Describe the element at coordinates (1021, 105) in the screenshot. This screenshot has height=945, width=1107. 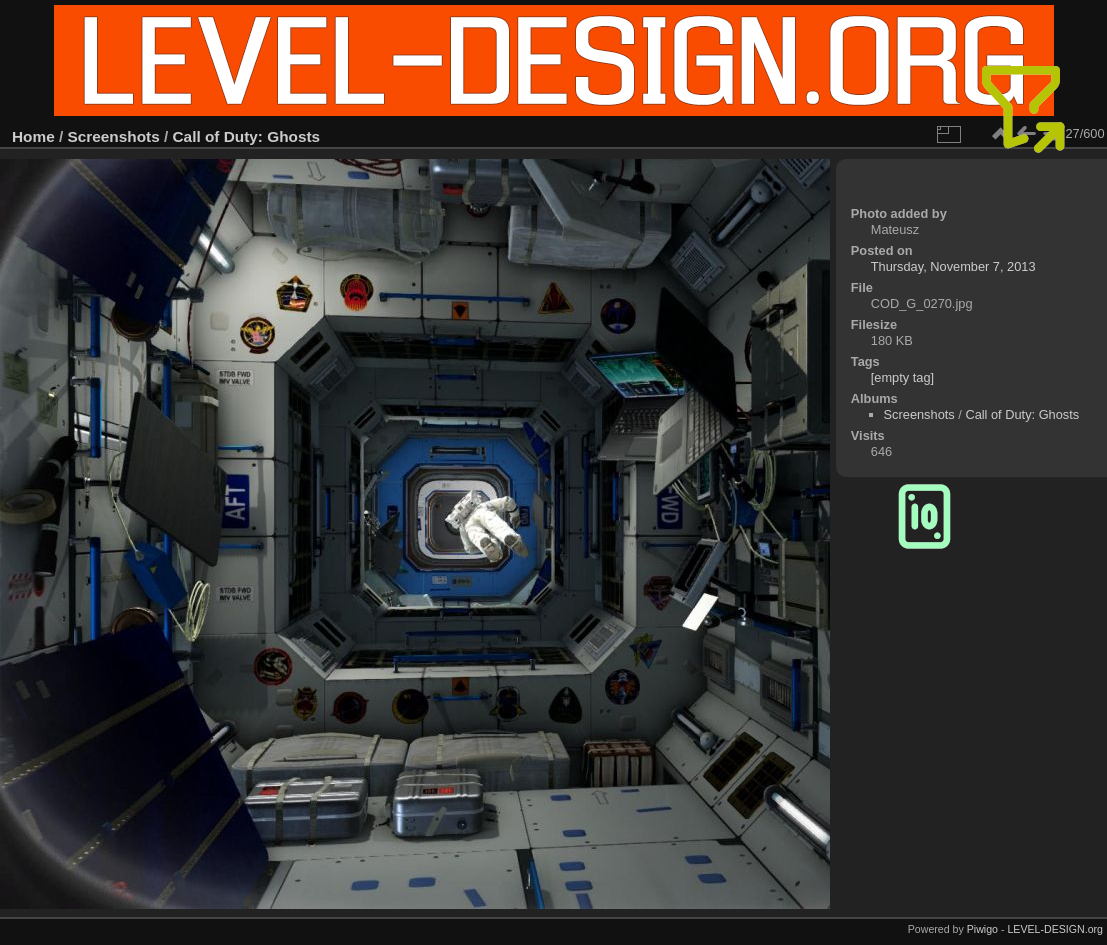
I see `share current filter settings` at that location.